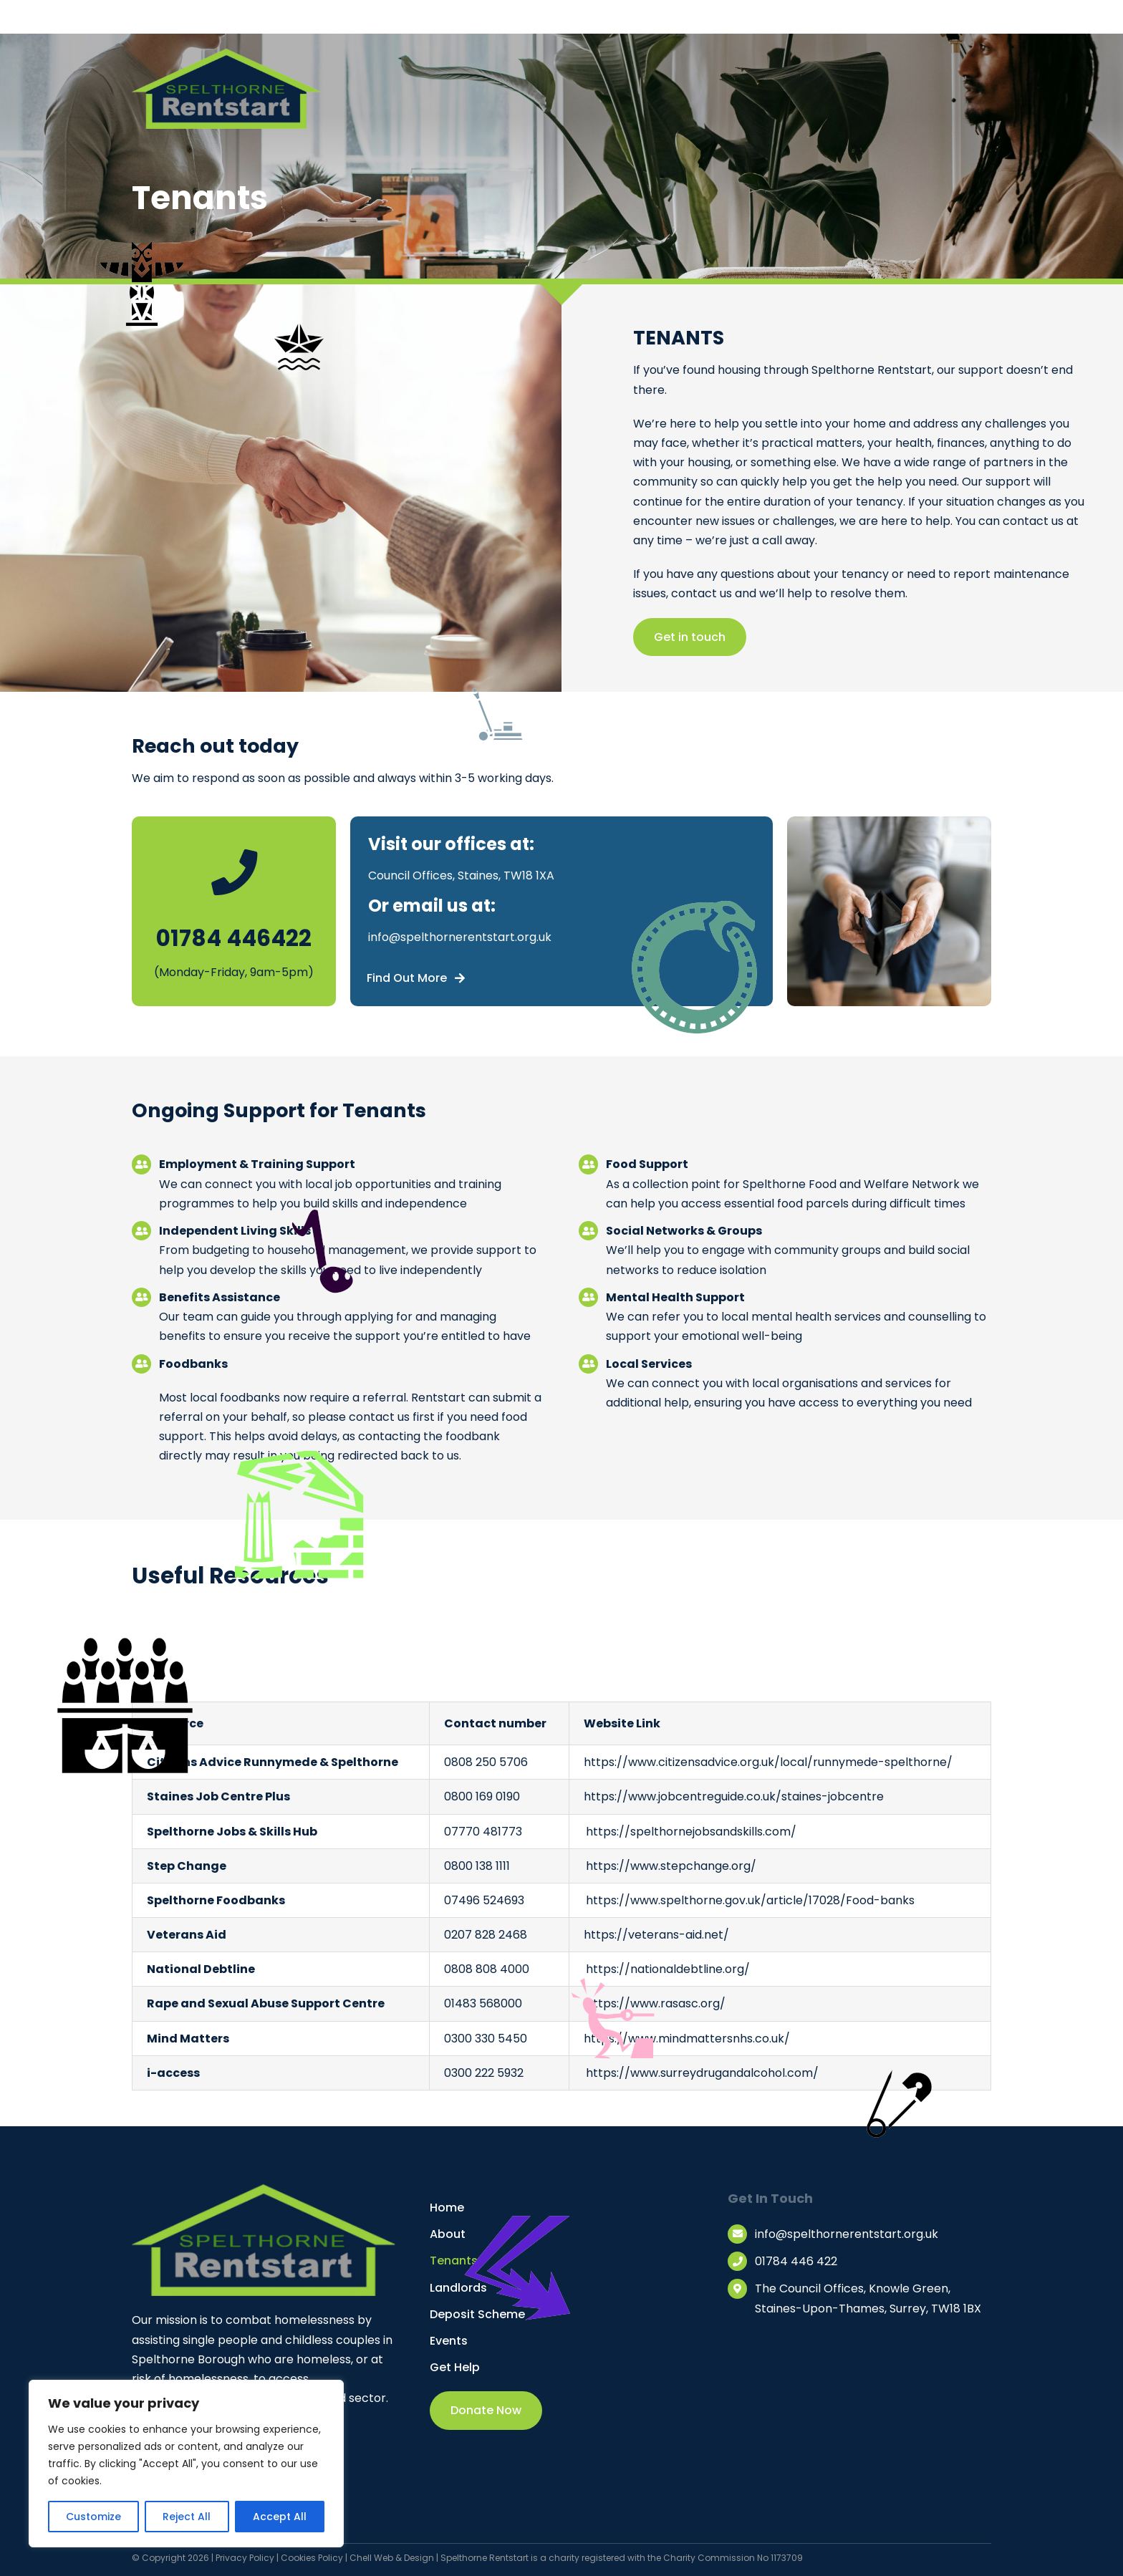 This screenshot has height=2576, width=1123. Describe the element at coordinates (142, 284) in the screenshot. I see `access tribal or cultural game content` at that location.